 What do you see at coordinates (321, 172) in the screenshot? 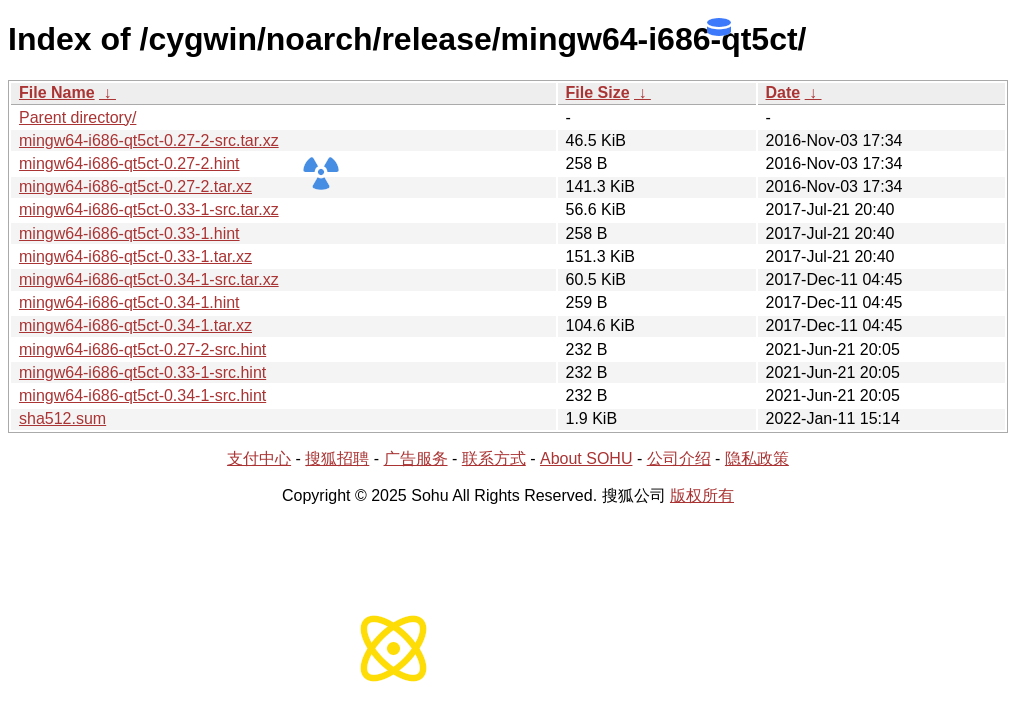
I see `indicates radioactive or hazardous material warning` at bounding box center [321, 172].